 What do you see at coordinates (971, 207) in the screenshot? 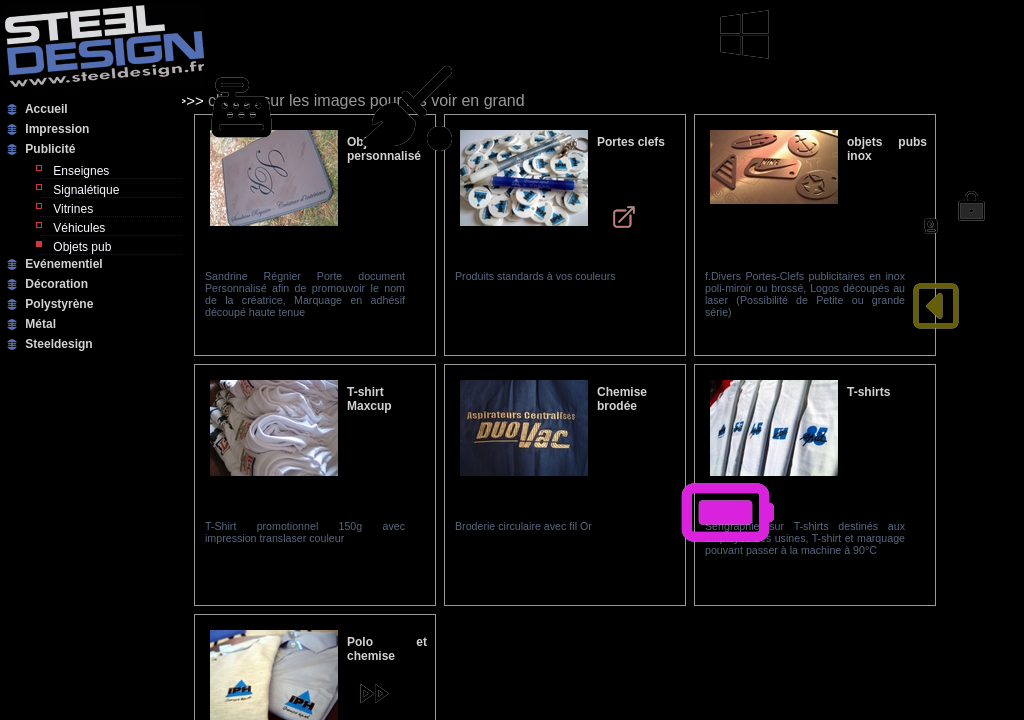
I see `lock or secure this item` at bounding box center [971, 207].